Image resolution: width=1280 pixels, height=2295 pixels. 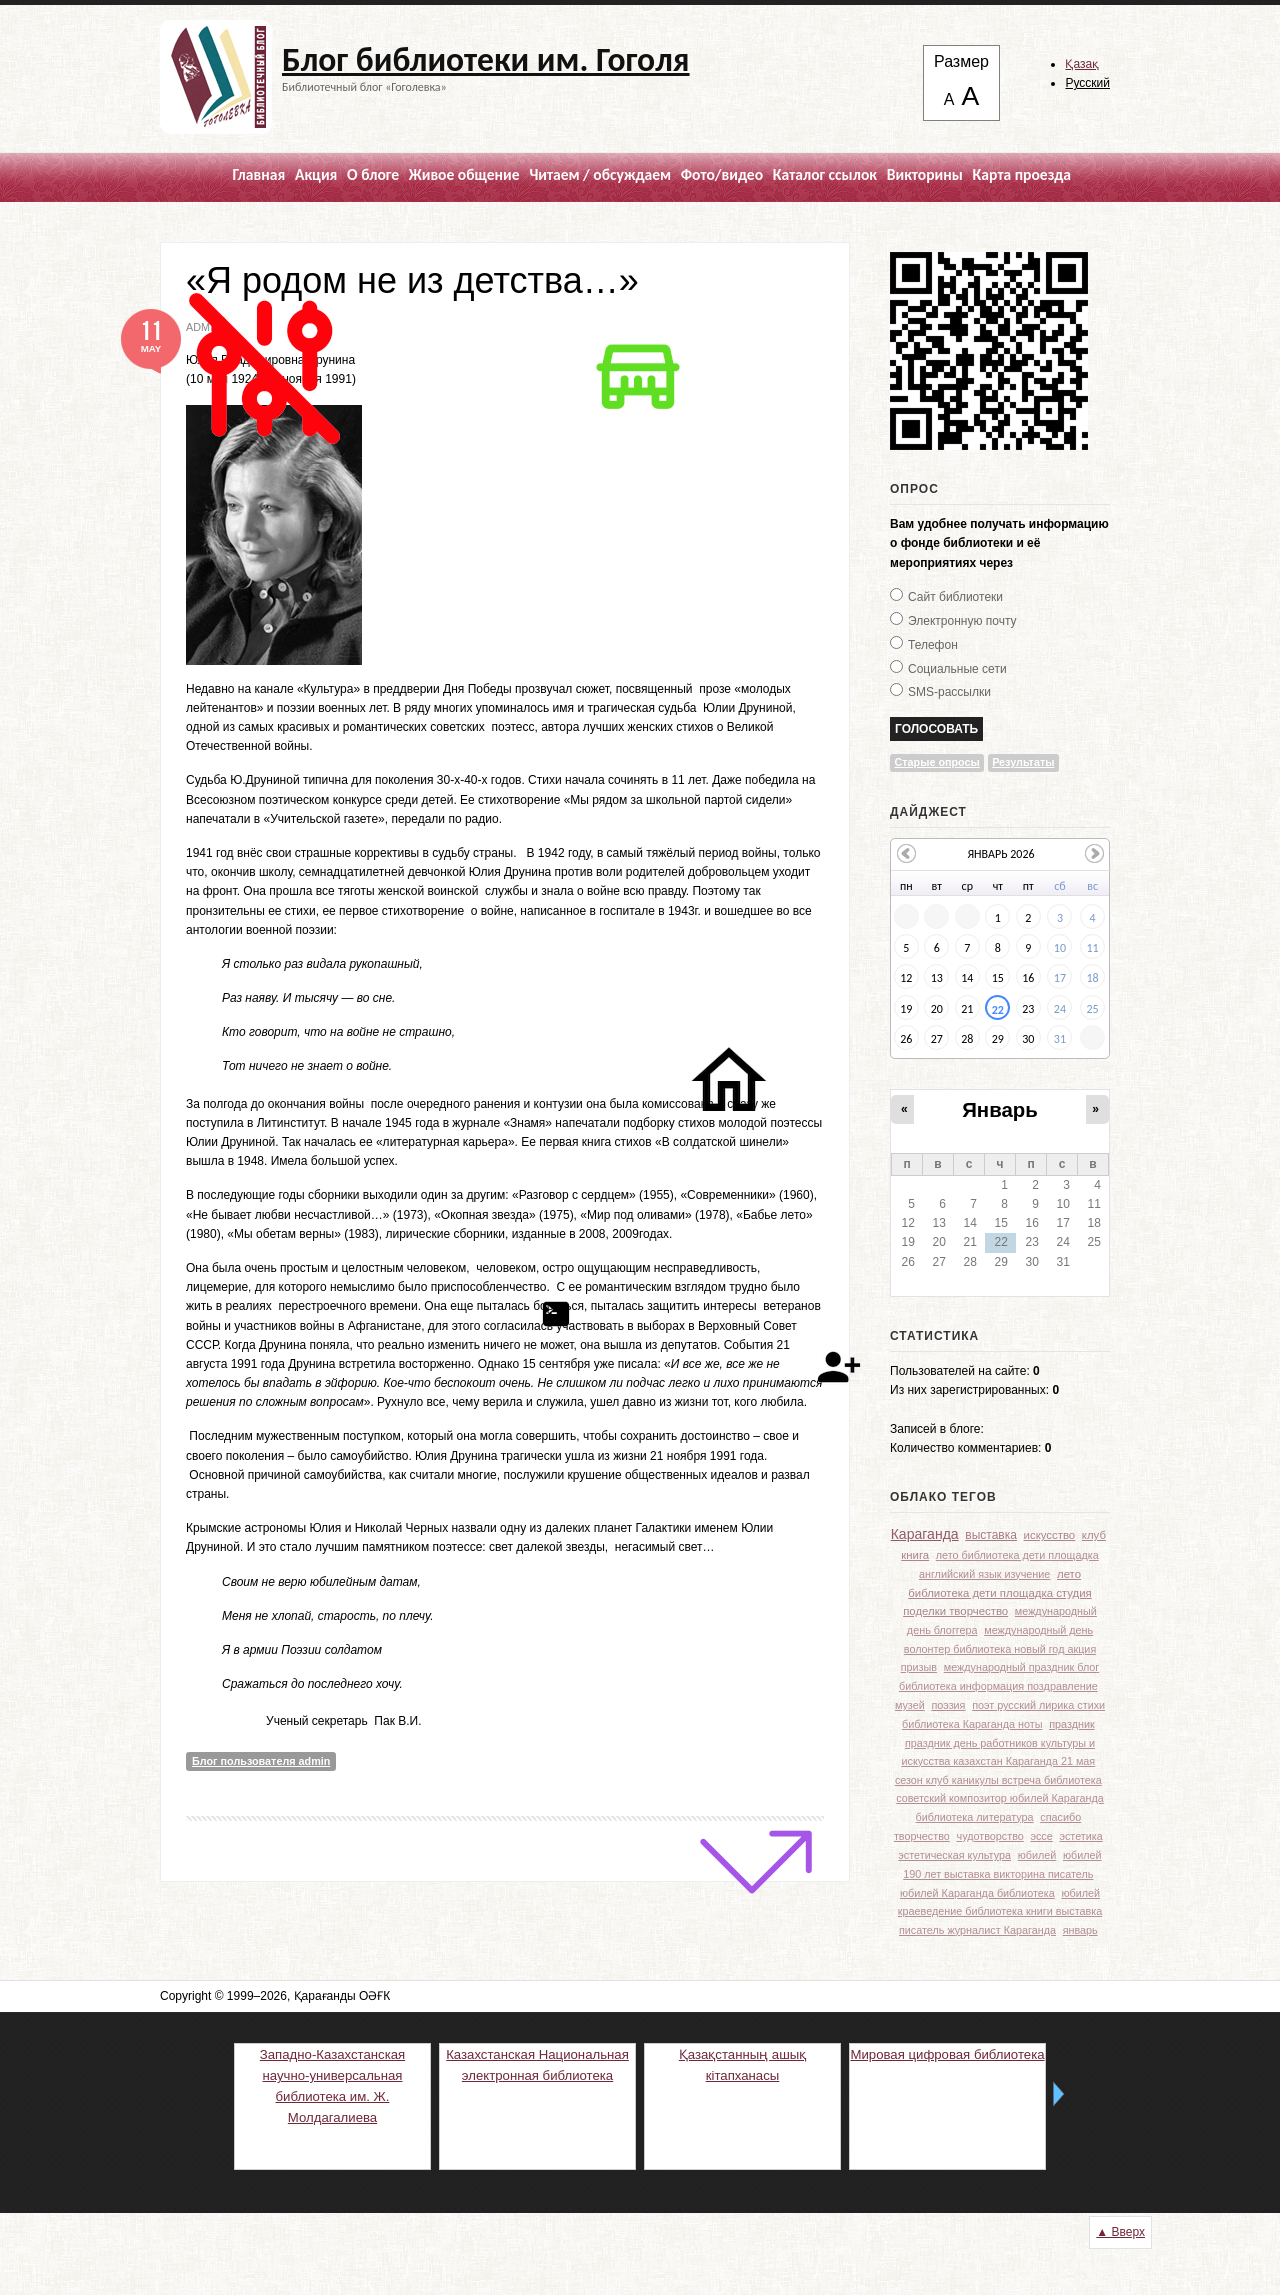 What do you see at coordinates (638, 378) in the screenshot?
I see `select off-road vehicle type` at bounding box center [638, 378].